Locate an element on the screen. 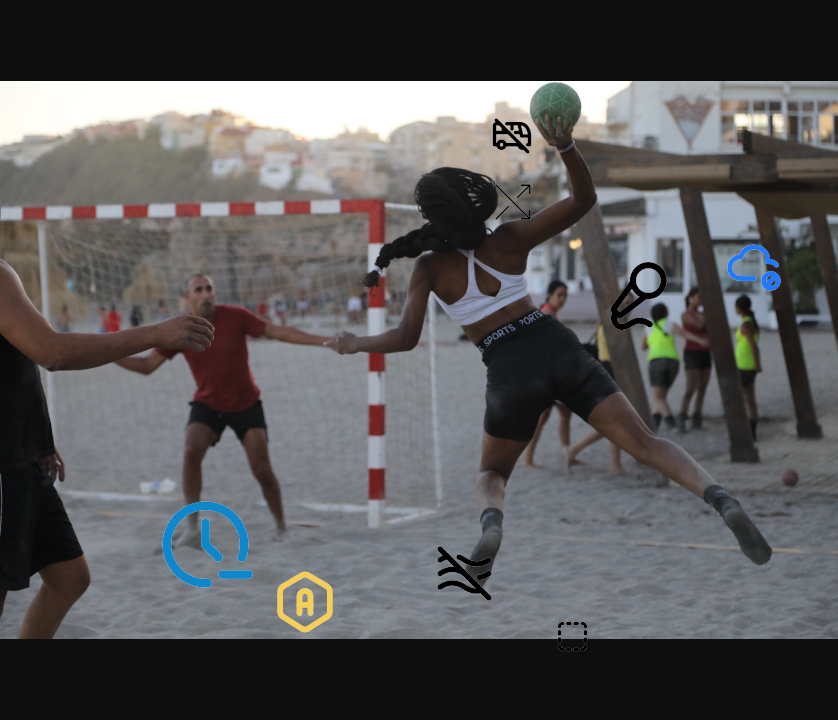  shuffle or randomize playback order is located at coordinates (513, 202).